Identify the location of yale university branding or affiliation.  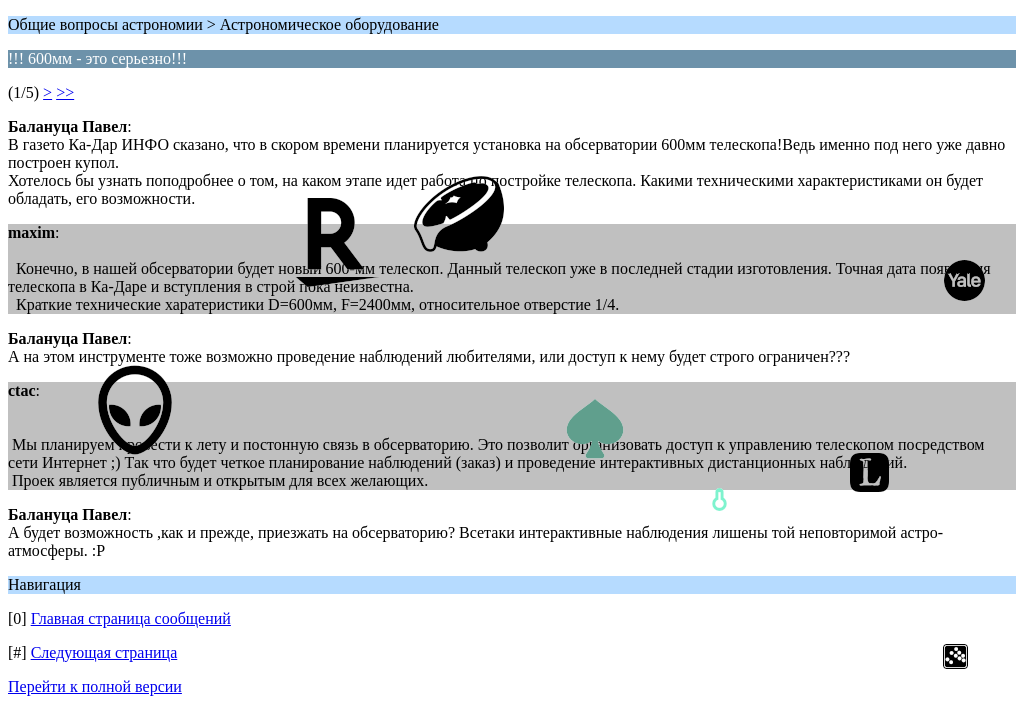
(964, 280).